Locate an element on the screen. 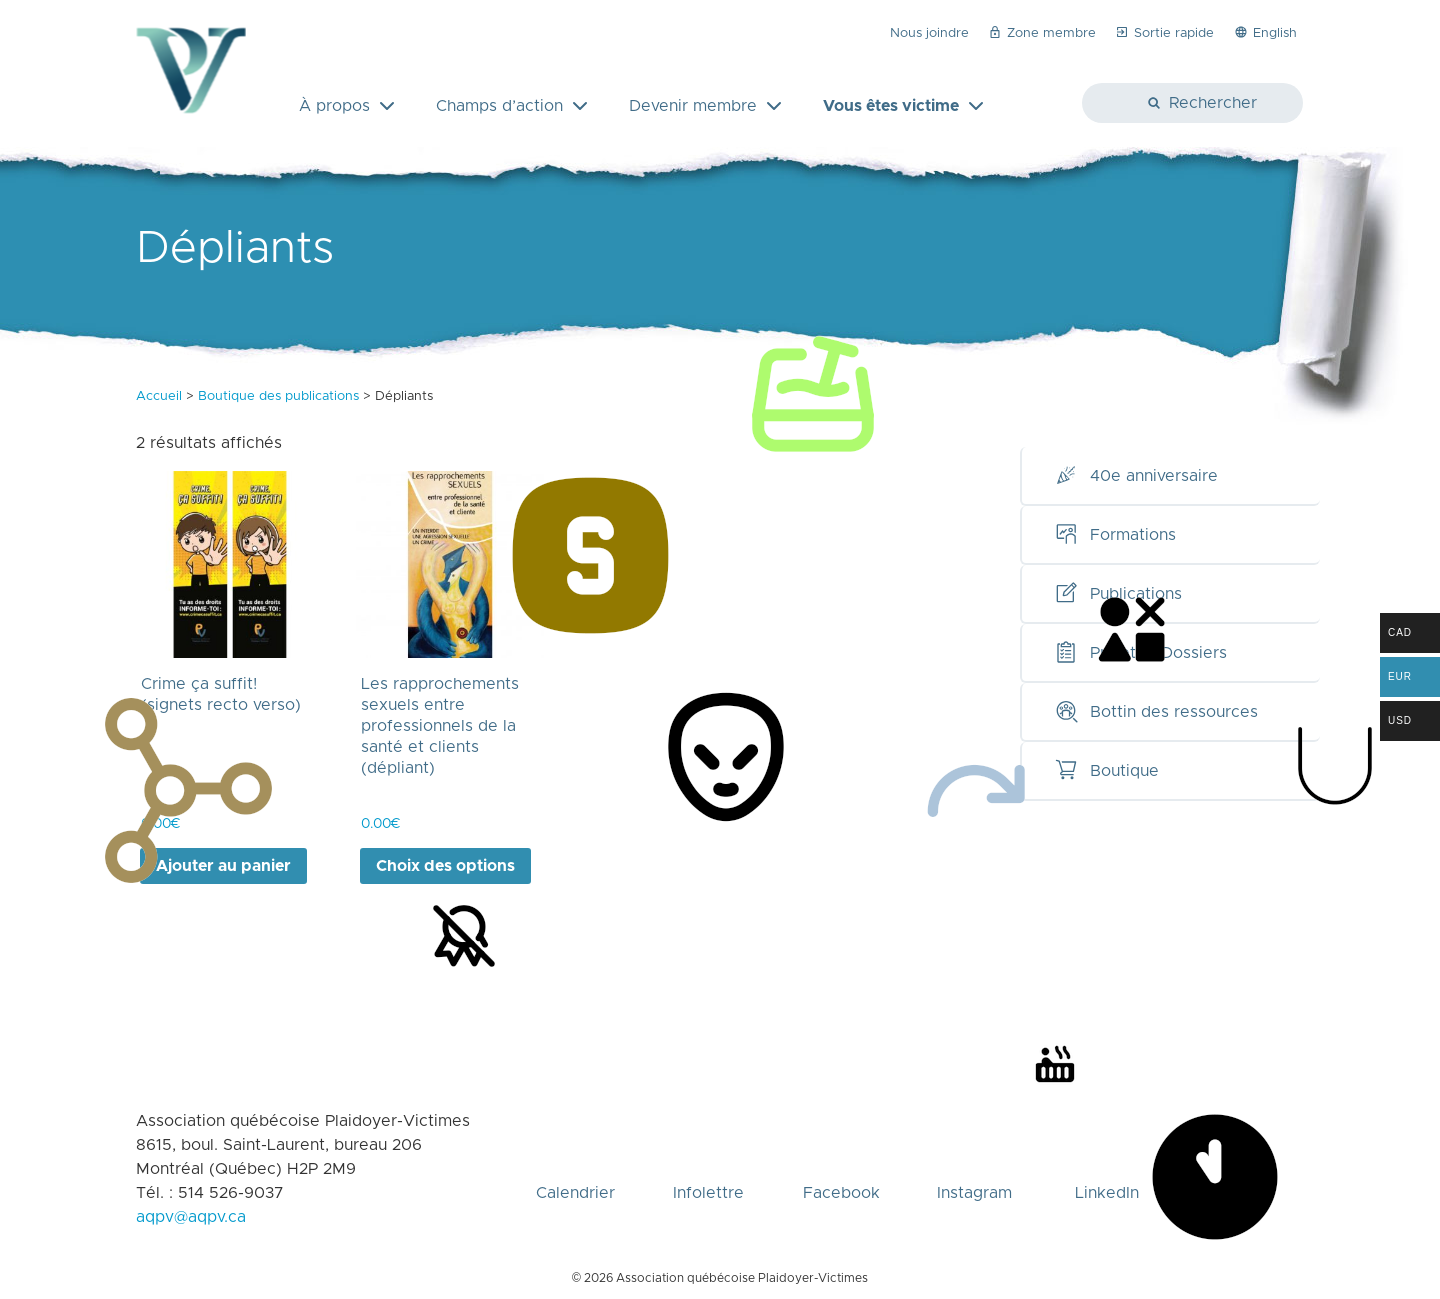  redo an action is located at coordinates (974, 787).